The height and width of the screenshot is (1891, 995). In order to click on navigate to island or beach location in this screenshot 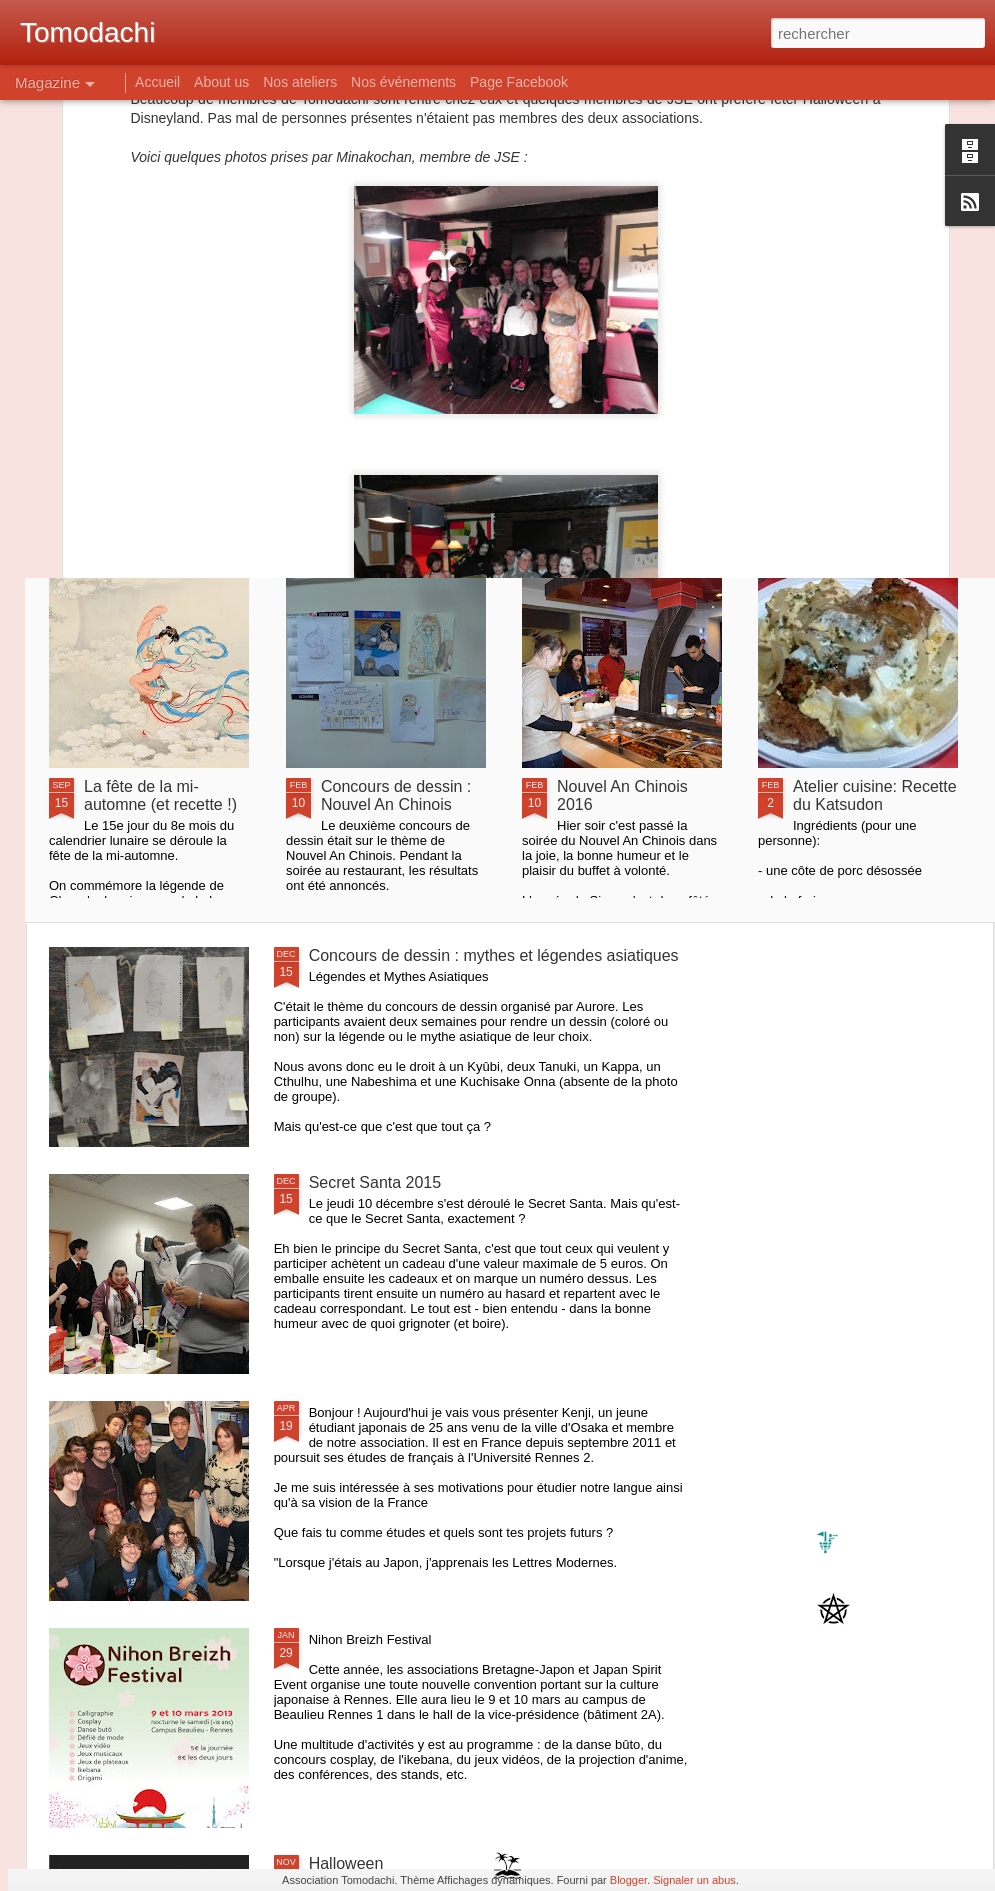, I will do `click(507, 1865)`.